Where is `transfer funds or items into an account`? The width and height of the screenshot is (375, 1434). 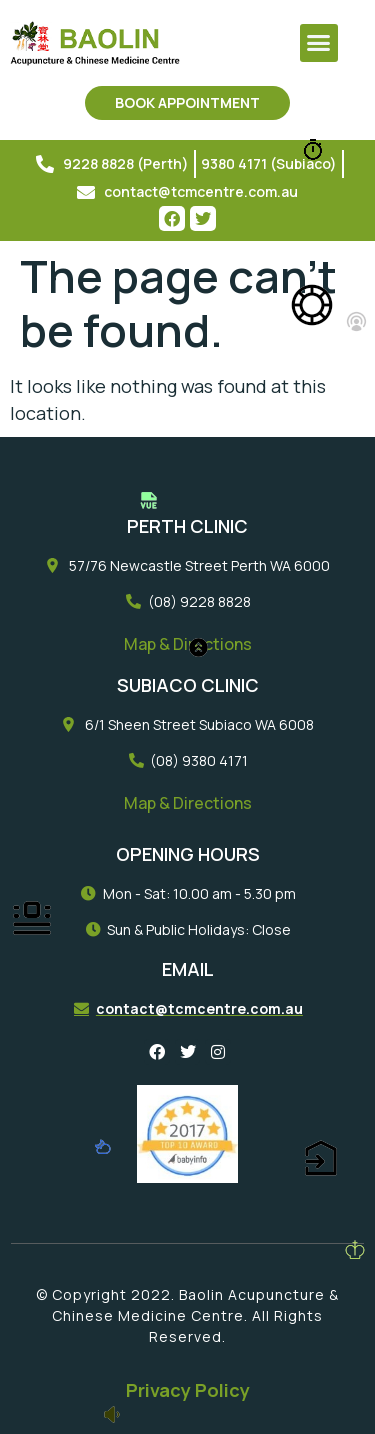 transfer funds or items into an account is located at coordinates (321, 1158).